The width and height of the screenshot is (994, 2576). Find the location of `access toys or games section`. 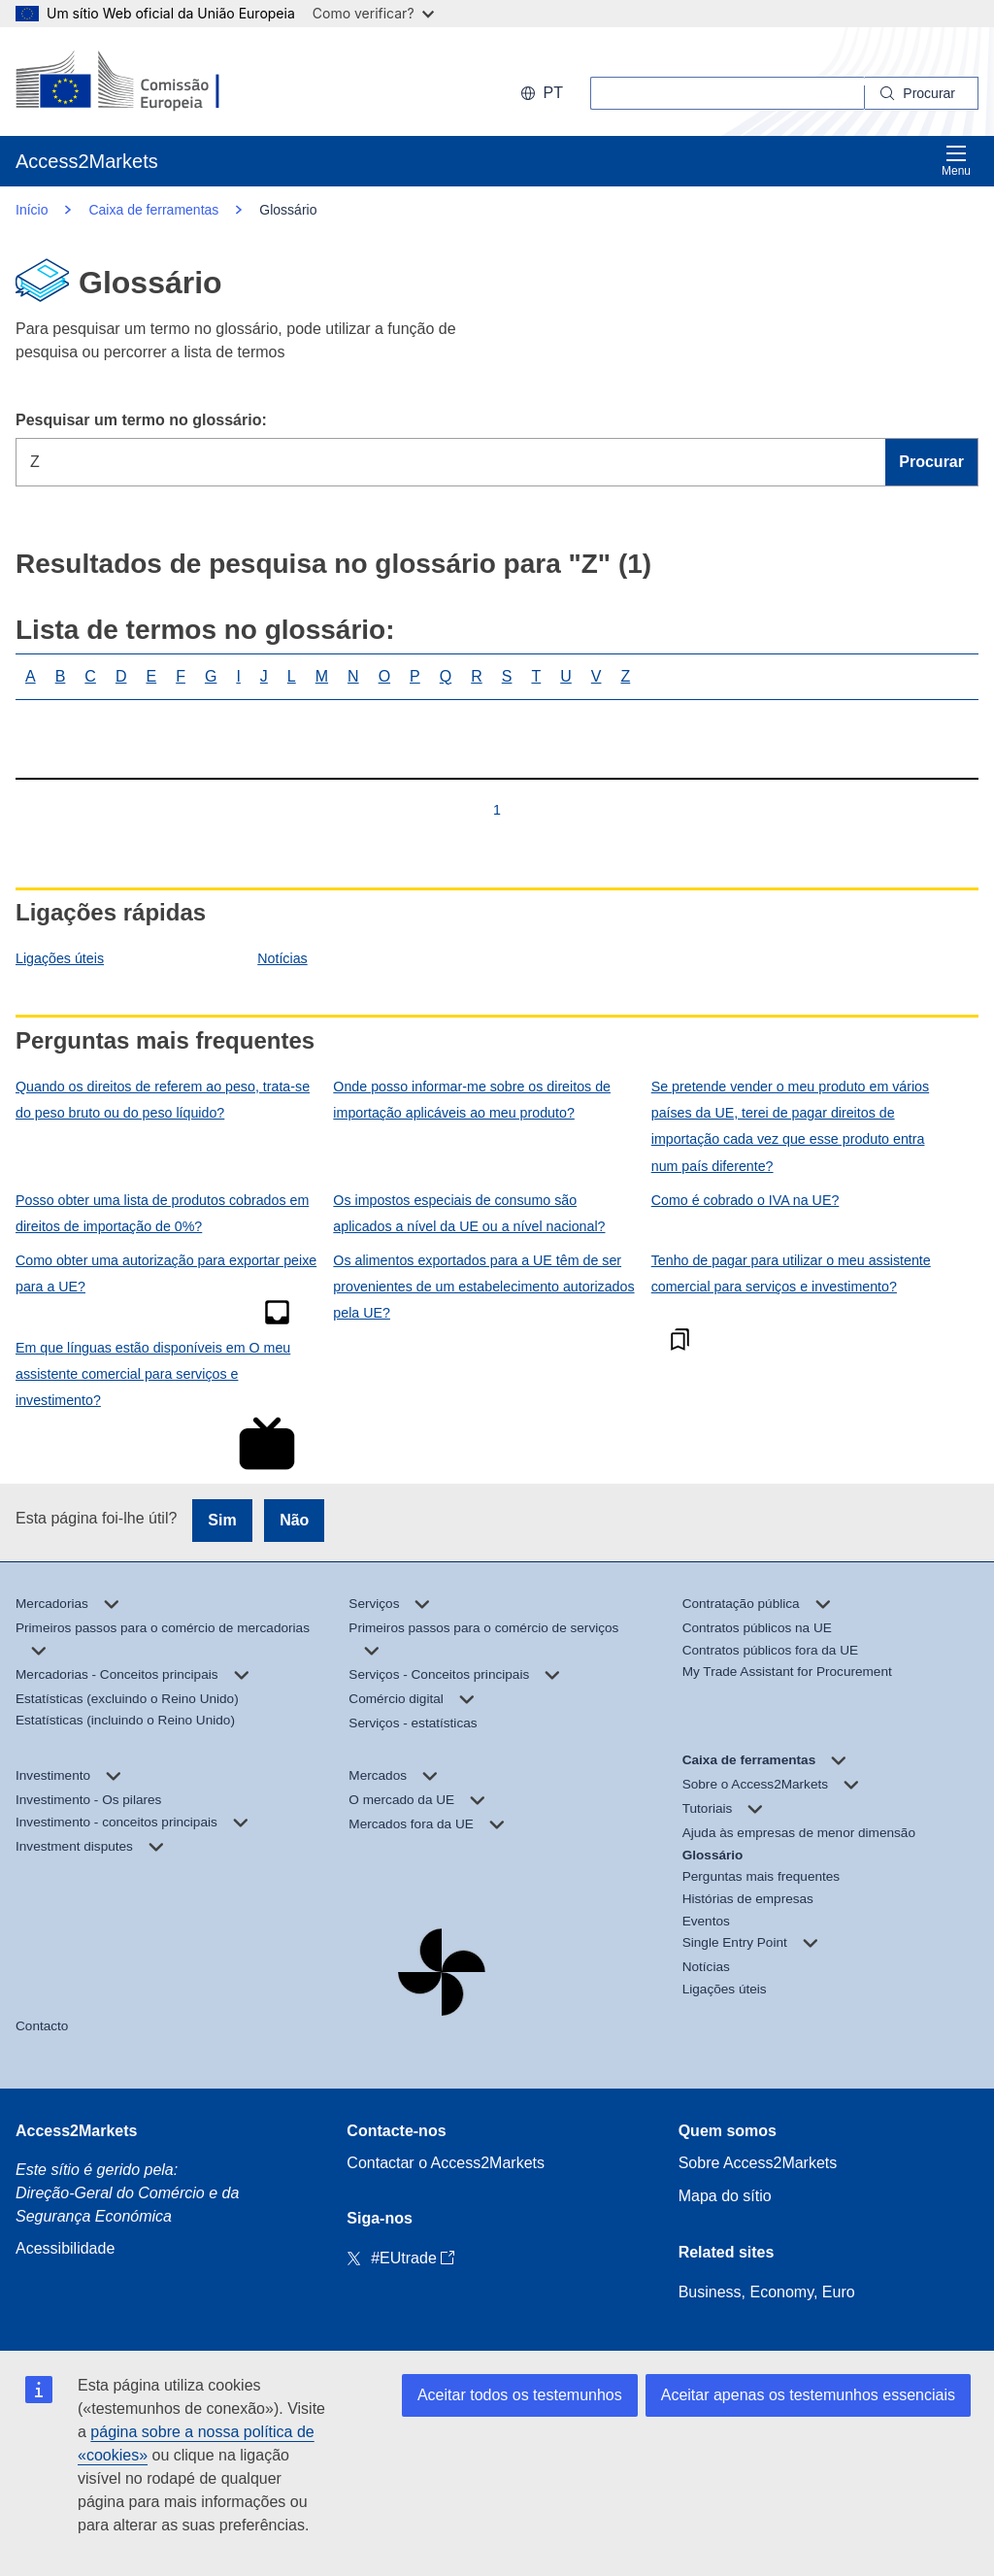

access toys or games section is located at coordinates (442, 1972).